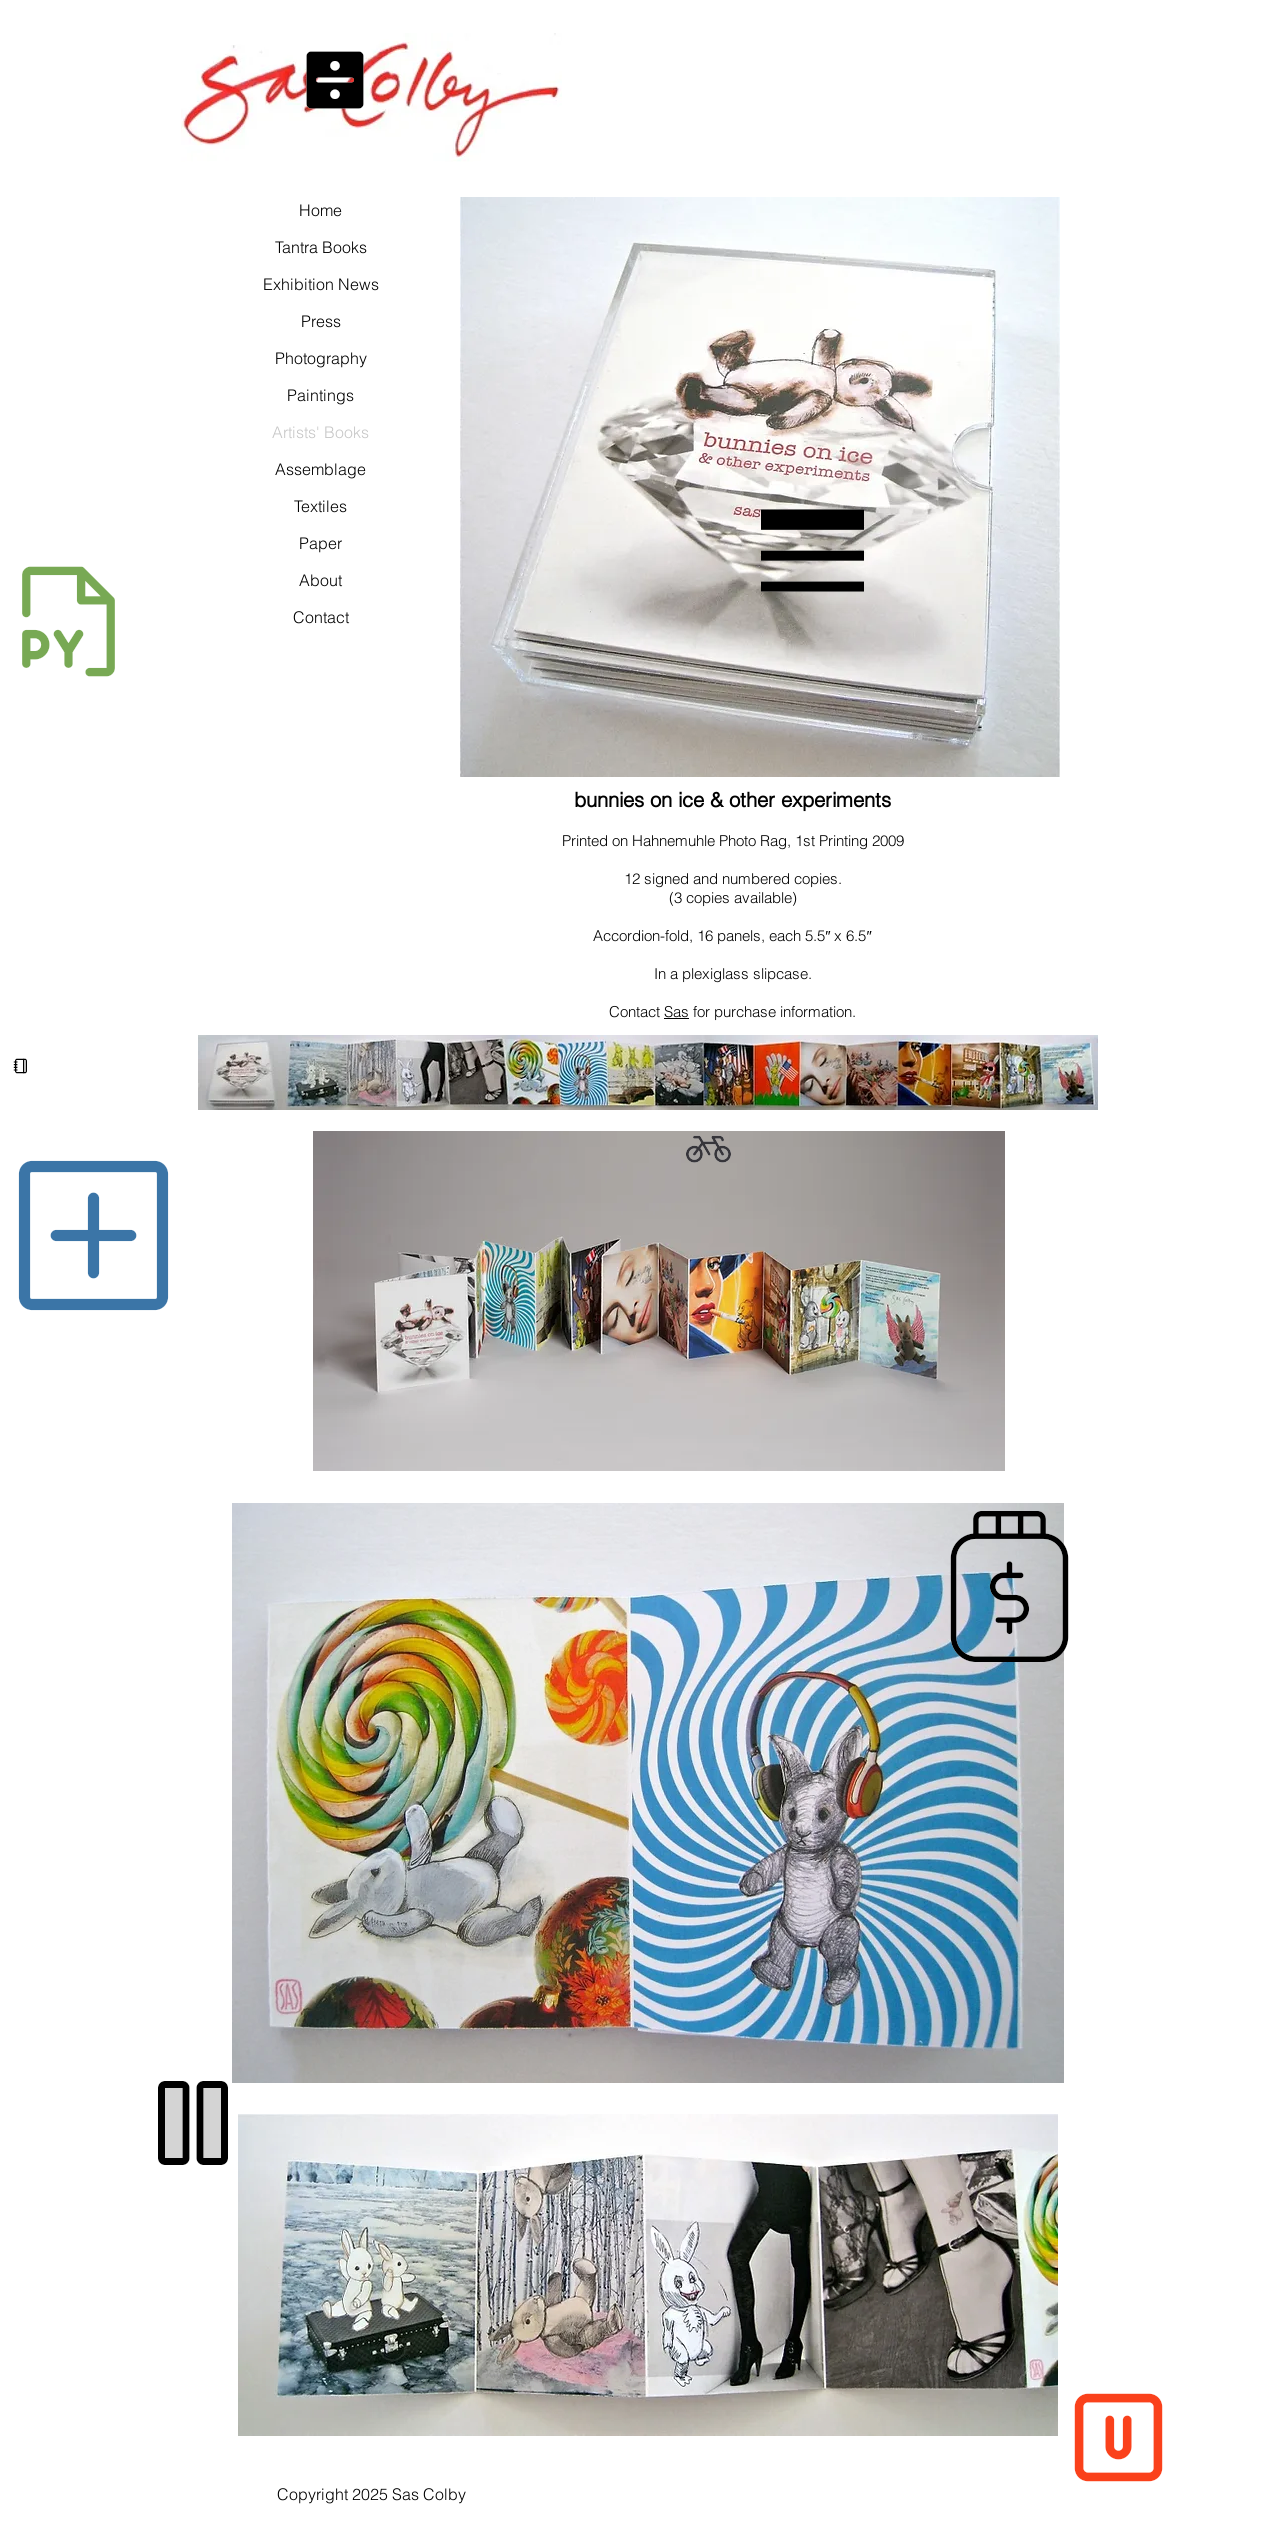  What do you see at coordinates (1118, 2437) in the screenshot?
I see `indicates underline text formatting option` at bounding box center [1118, 2437].